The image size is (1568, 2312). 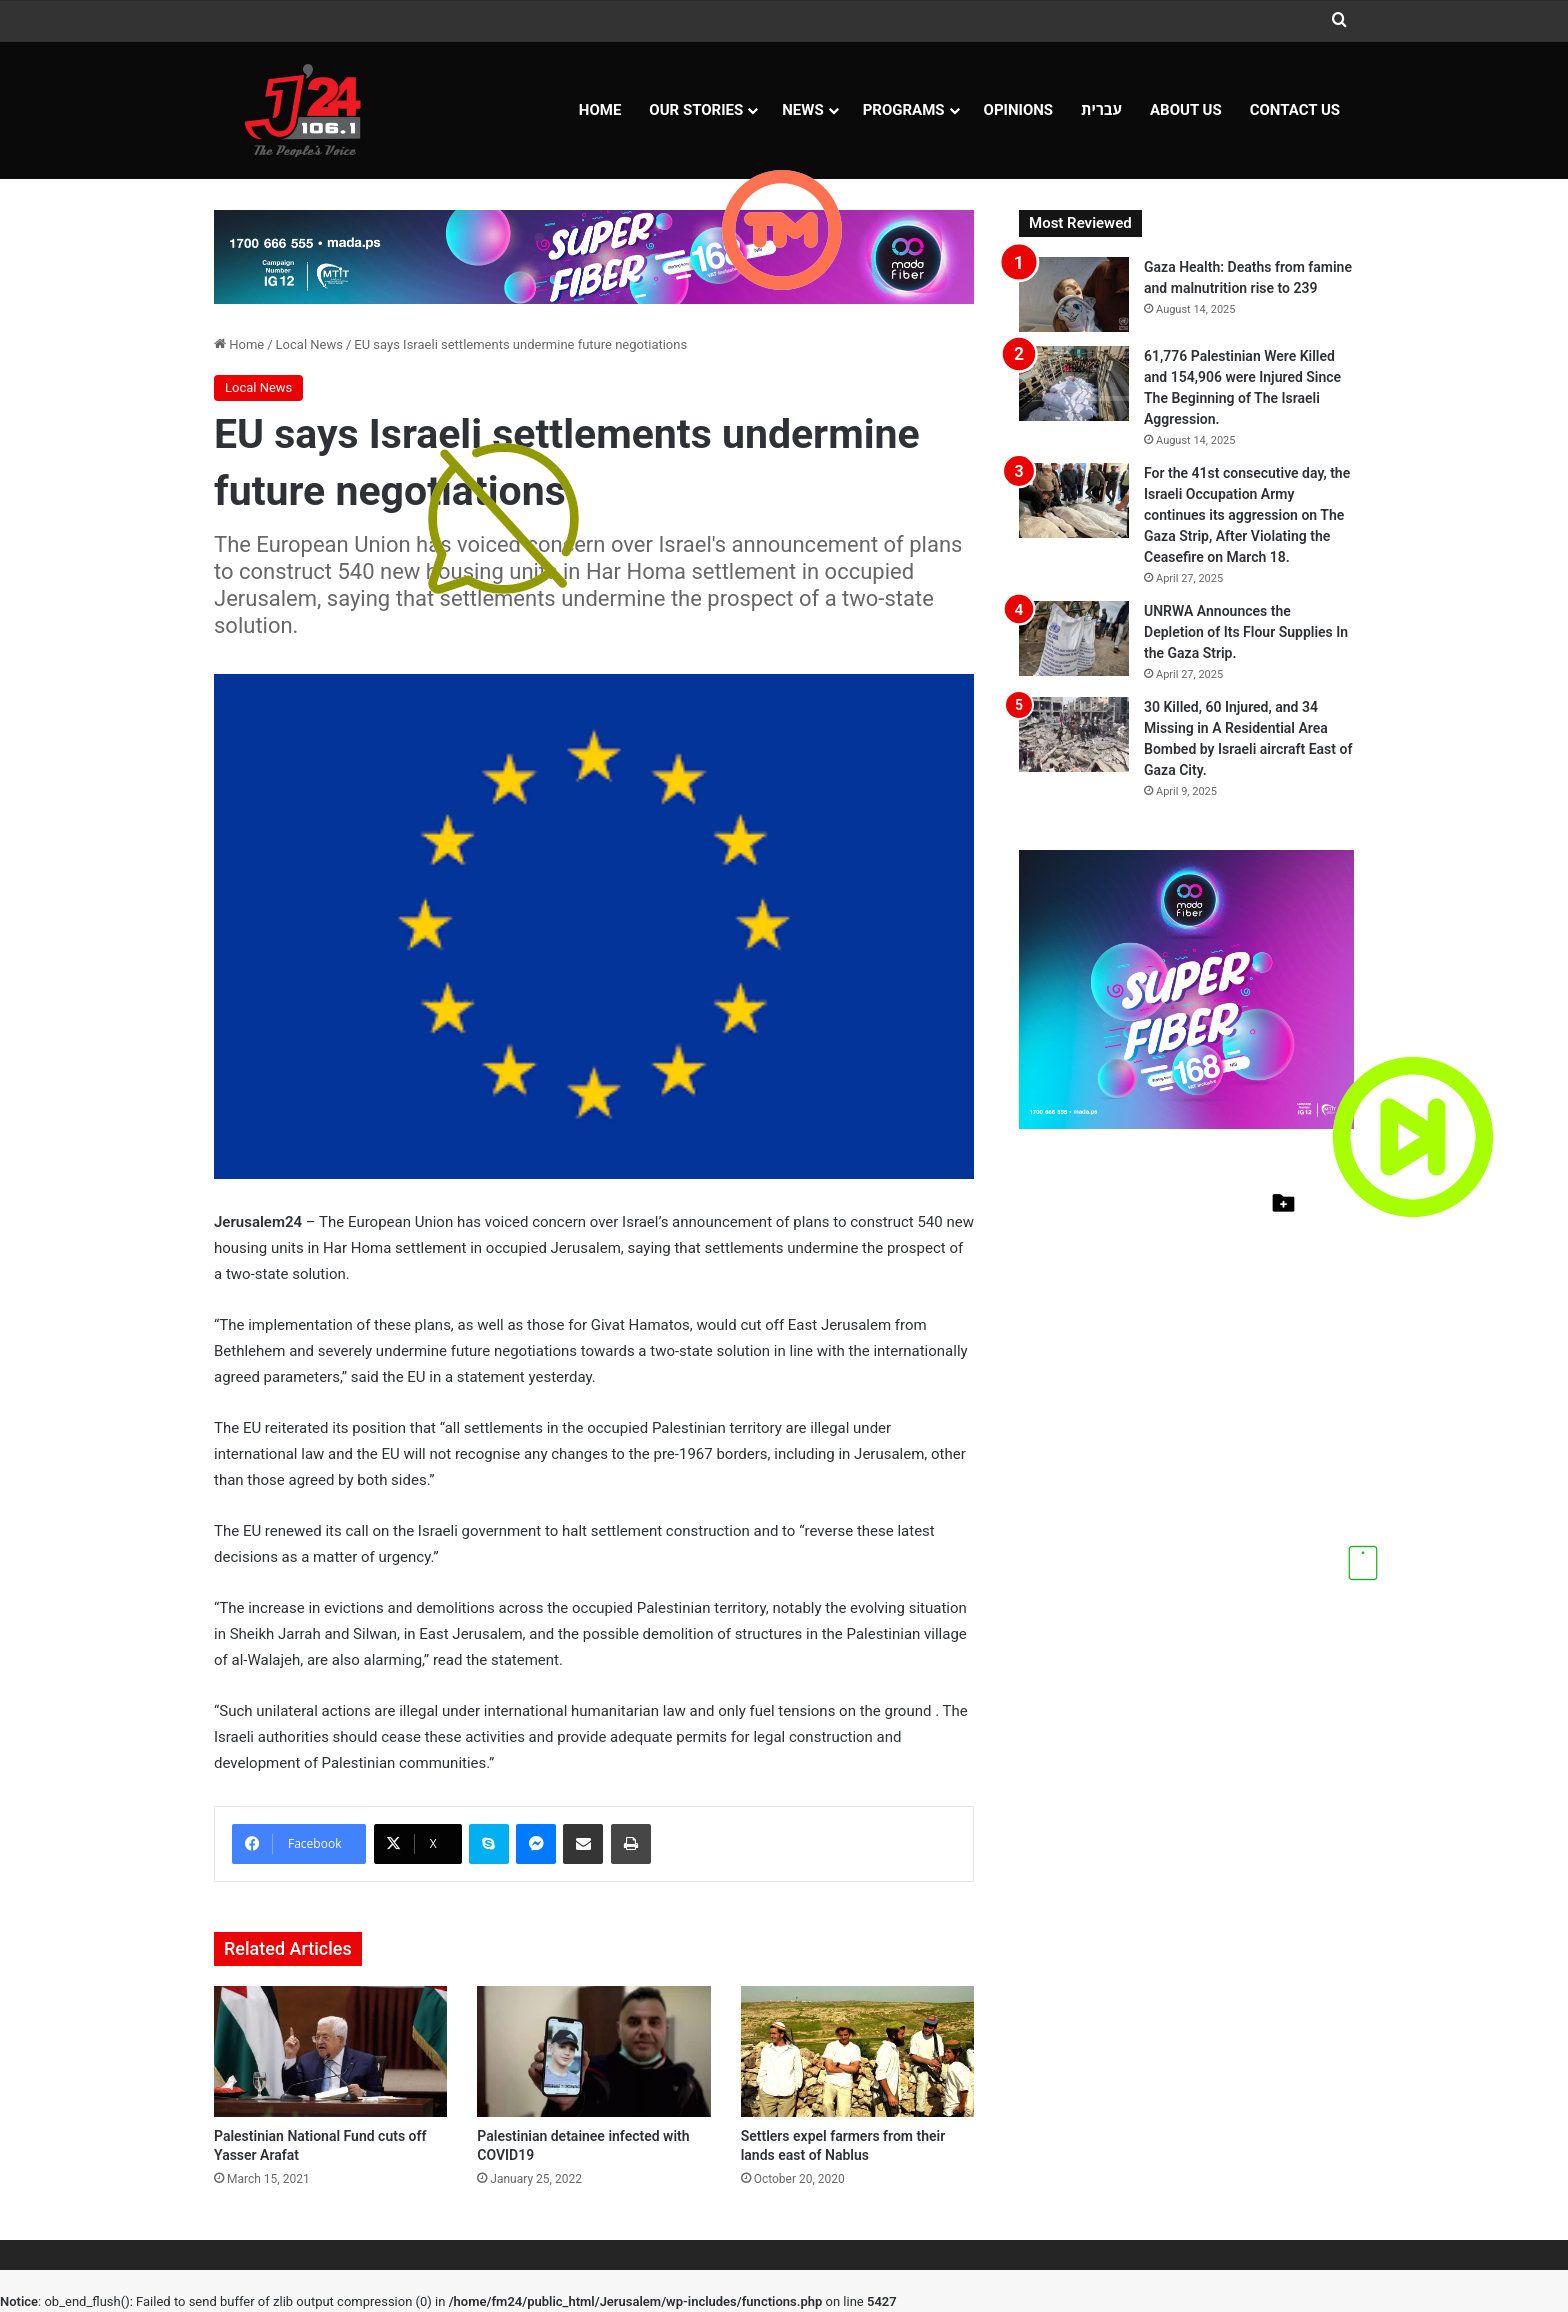 I want to click on skip to the next track or media item, so click(x=1413, y=1137).